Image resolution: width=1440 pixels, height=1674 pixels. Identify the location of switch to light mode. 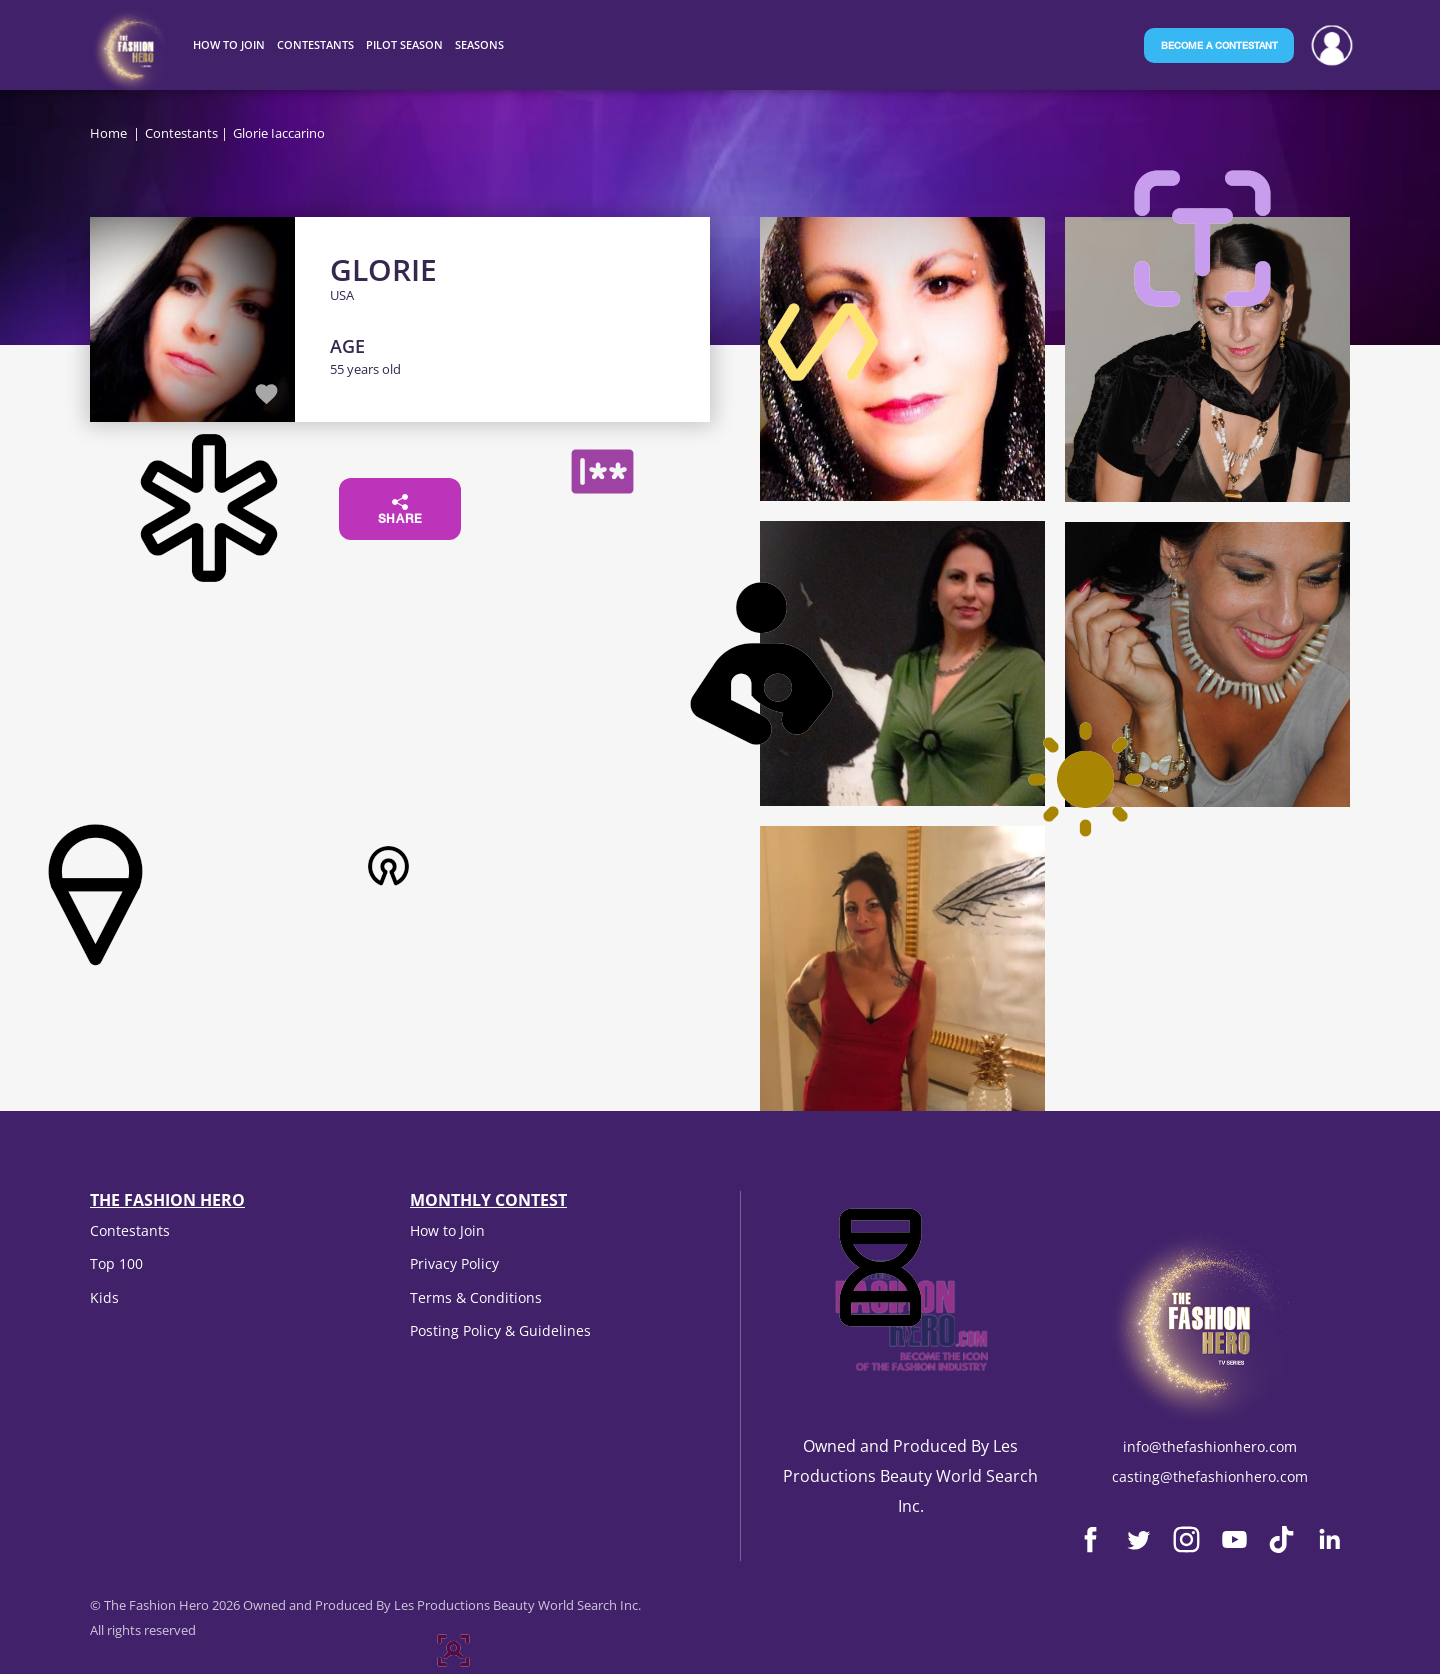
(1085, 779).